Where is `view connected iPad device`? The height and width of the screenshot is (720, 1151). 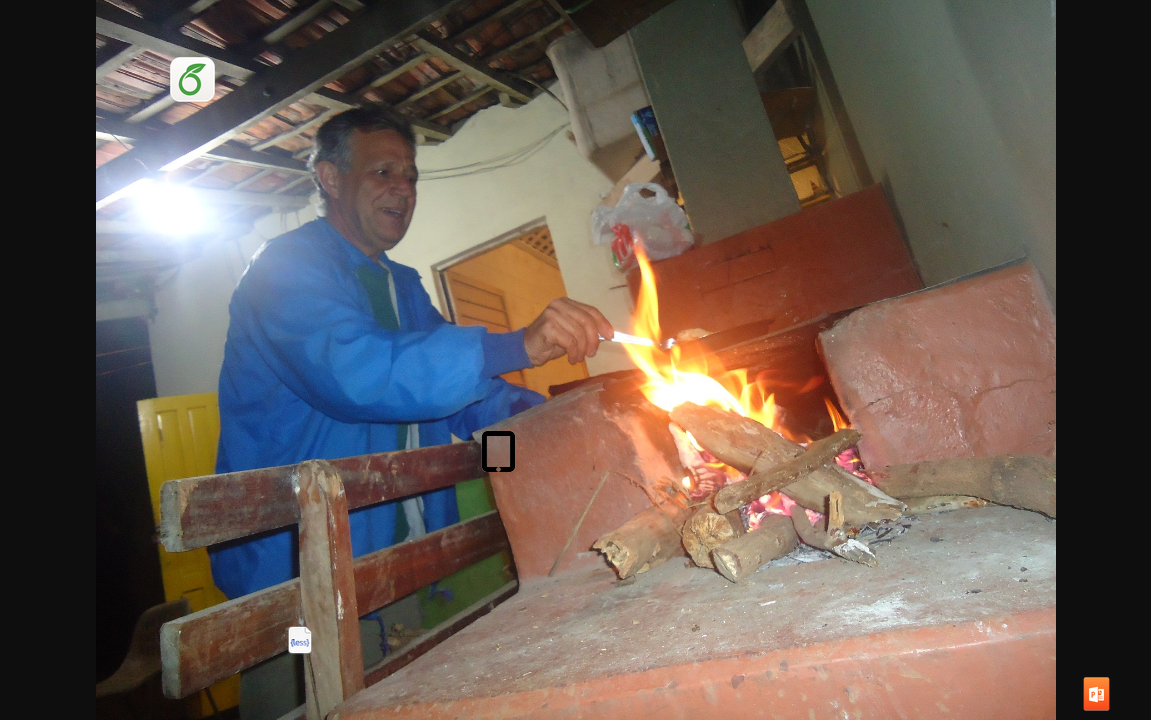 view connected iPad device is located at coordinates (498, 451).